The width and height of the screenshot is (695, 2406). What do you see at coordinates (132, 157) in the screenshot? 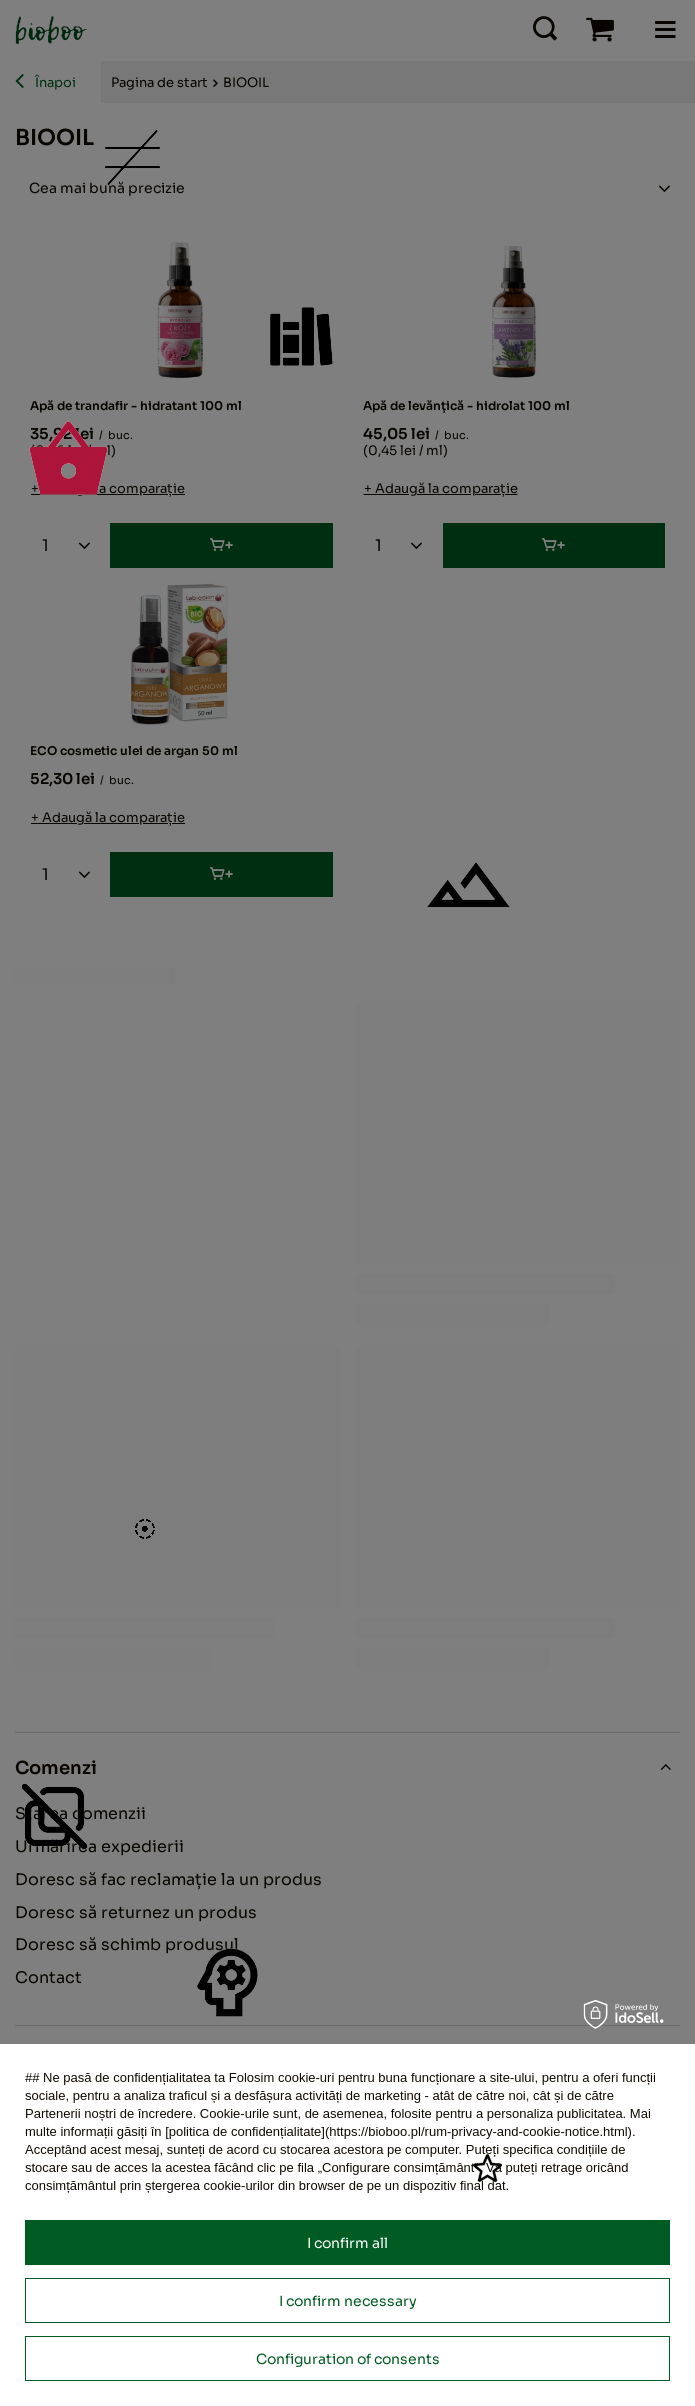
I see `indicates values are not equal or mismatched` at bounding box center [132, 157].